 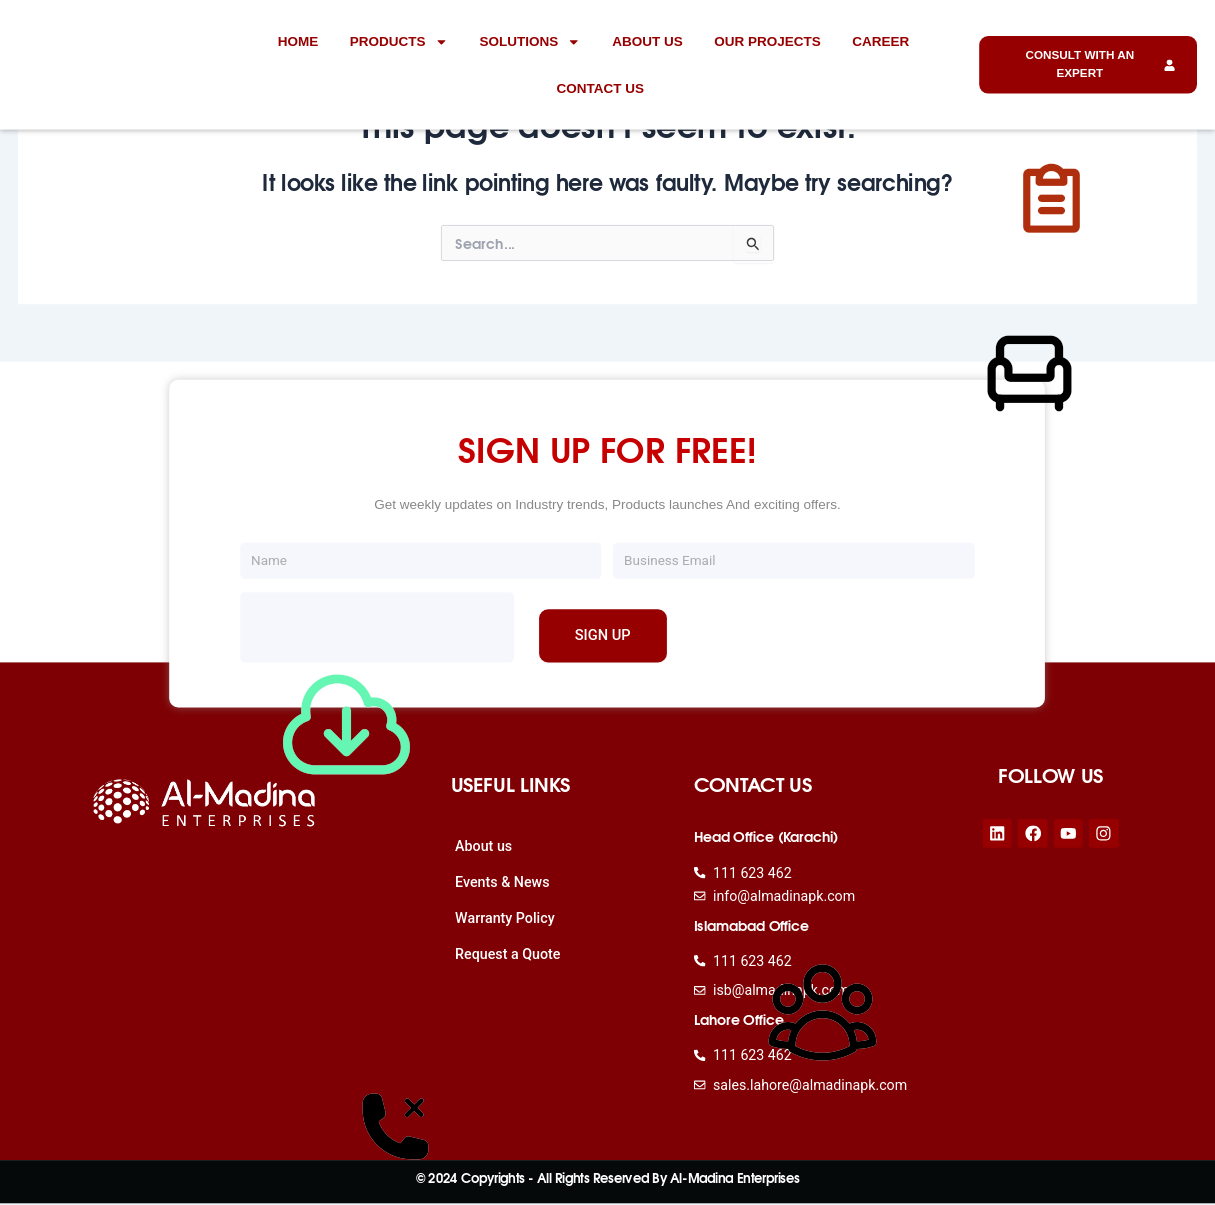 What do you see at coordinates (395, 1126) in the screenshot?
I see `end or decline a phone call` at bounding box center [395, 1126].